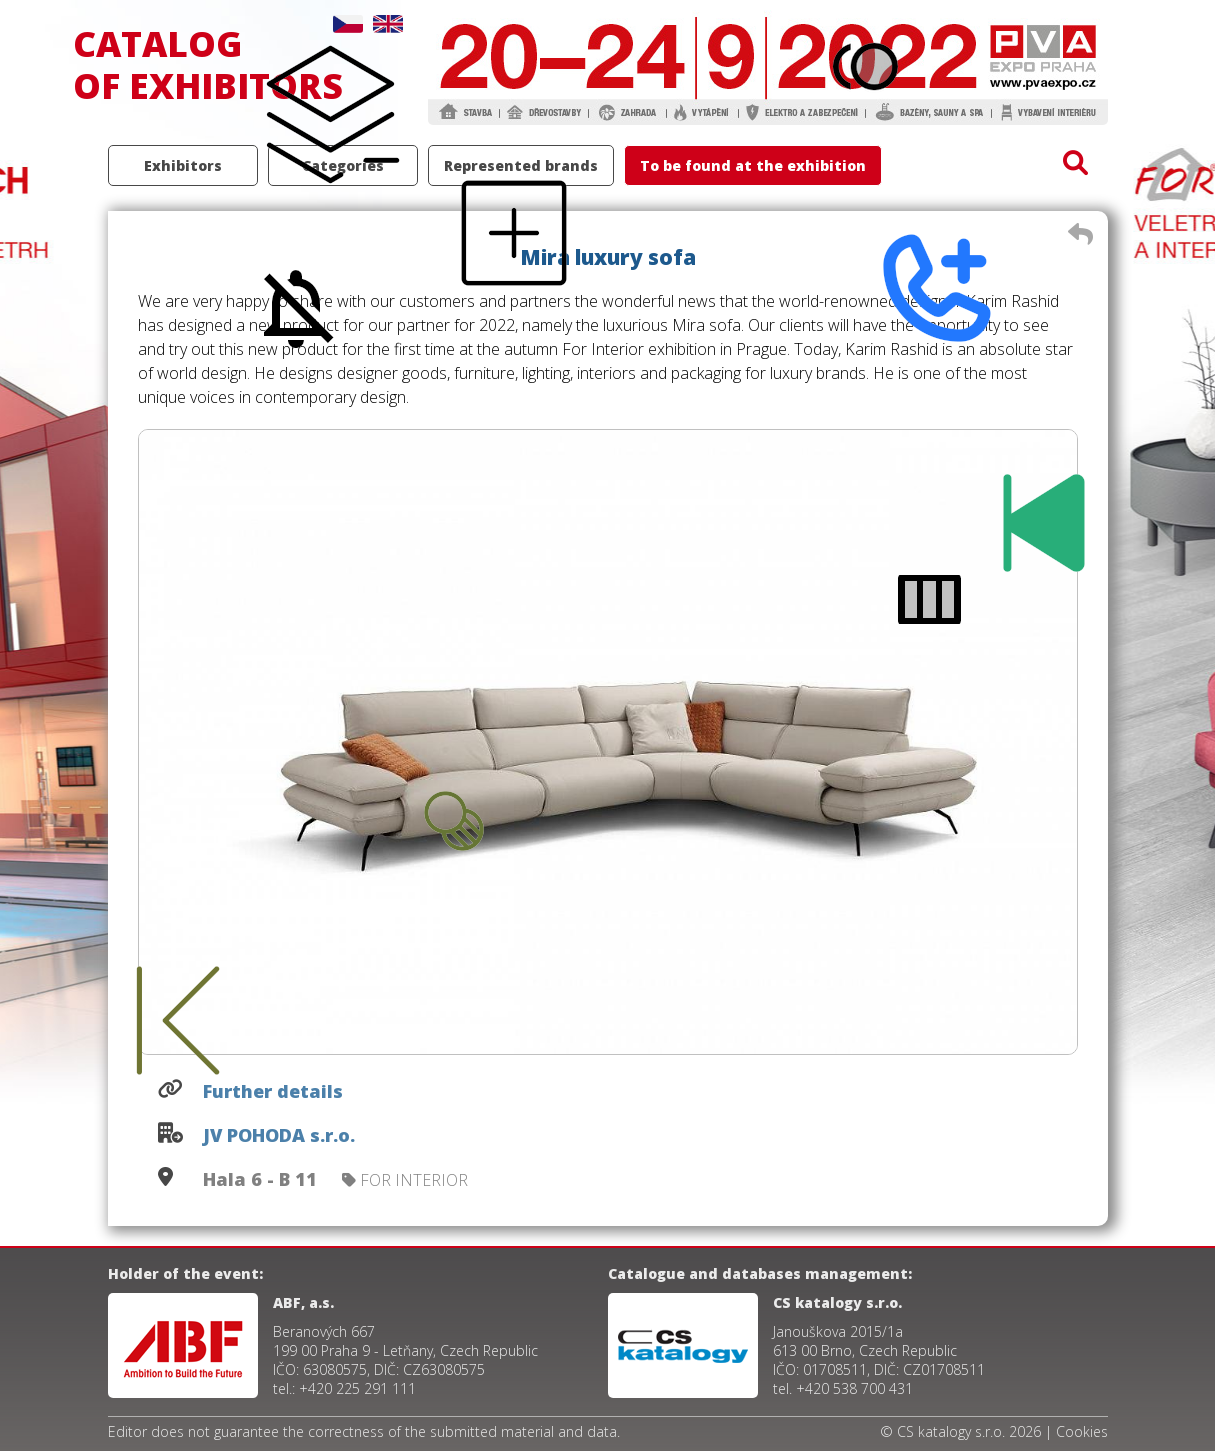 The height and width of the screenshot is (1451, 1215). Describe the element at coordinates (1044, 523) in the screenshot. I see `skip to previous track` at that location.